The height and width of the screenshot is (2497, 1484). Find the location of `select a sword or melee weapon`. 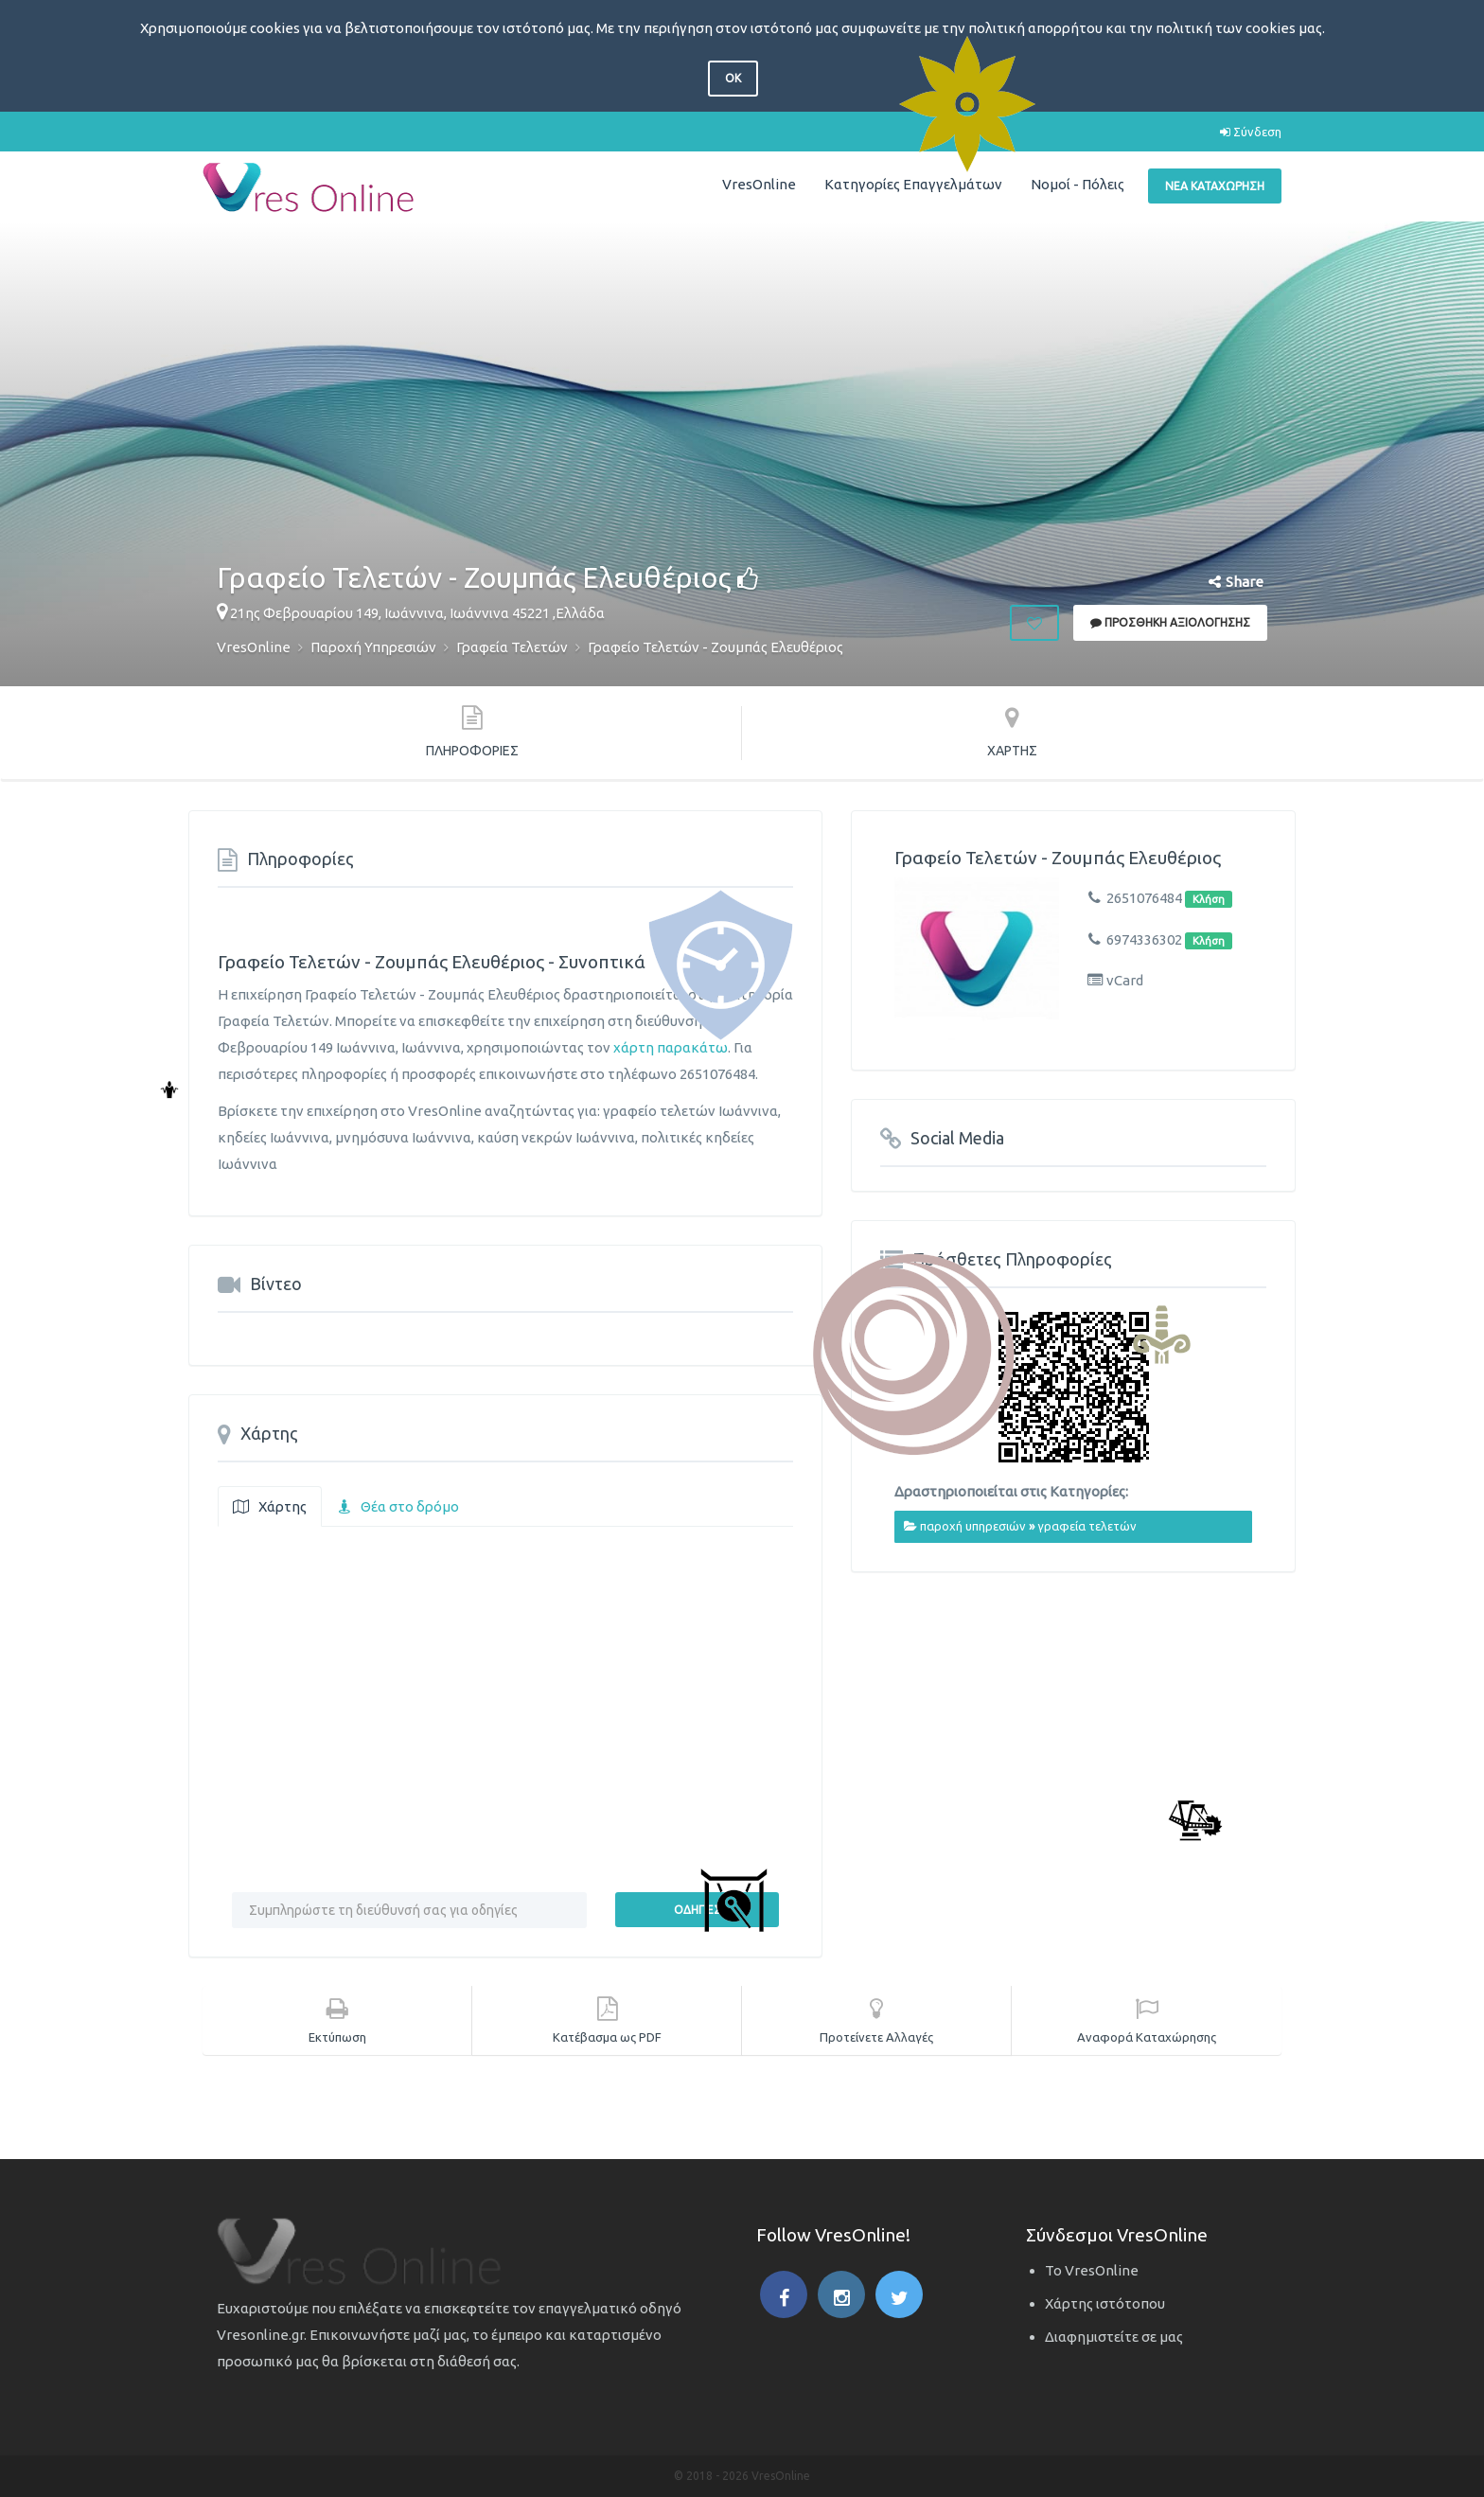

select a sword or melee weapon is located at coordinates (1161, 1334).